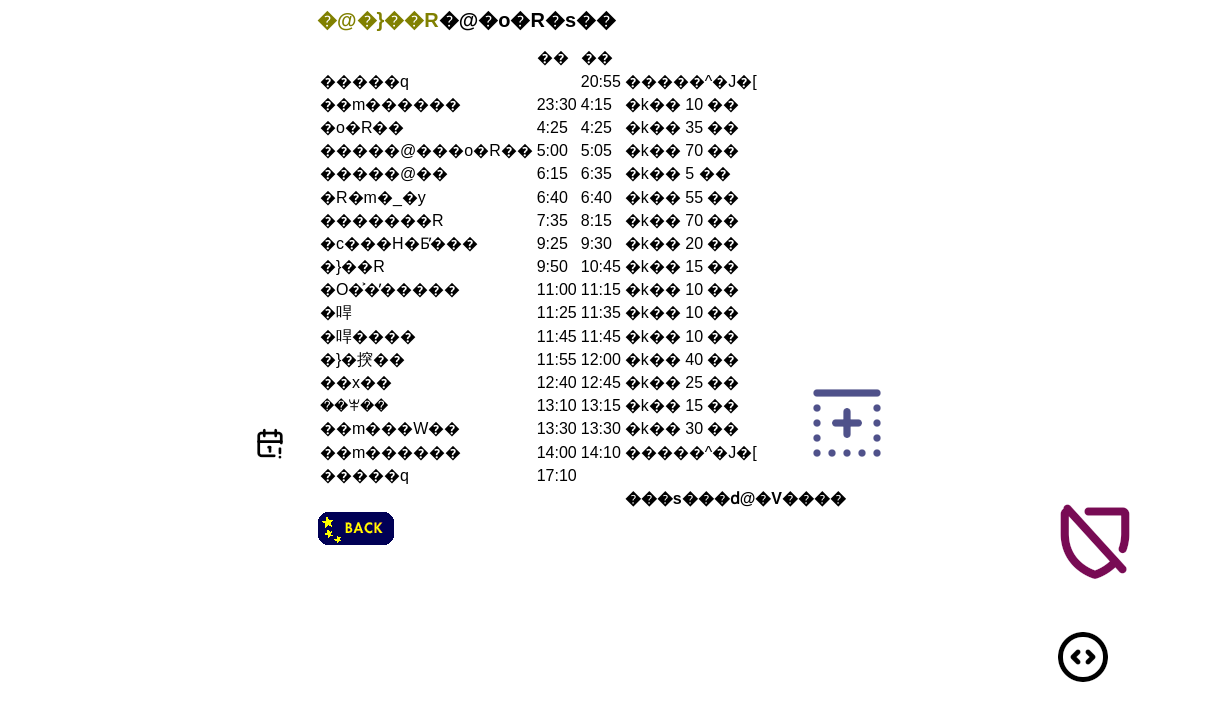  What do you see at coordinates (1083, 657) in the screenshot?
I see `access code editor or developer tools` at bounding box center [1083, 657].